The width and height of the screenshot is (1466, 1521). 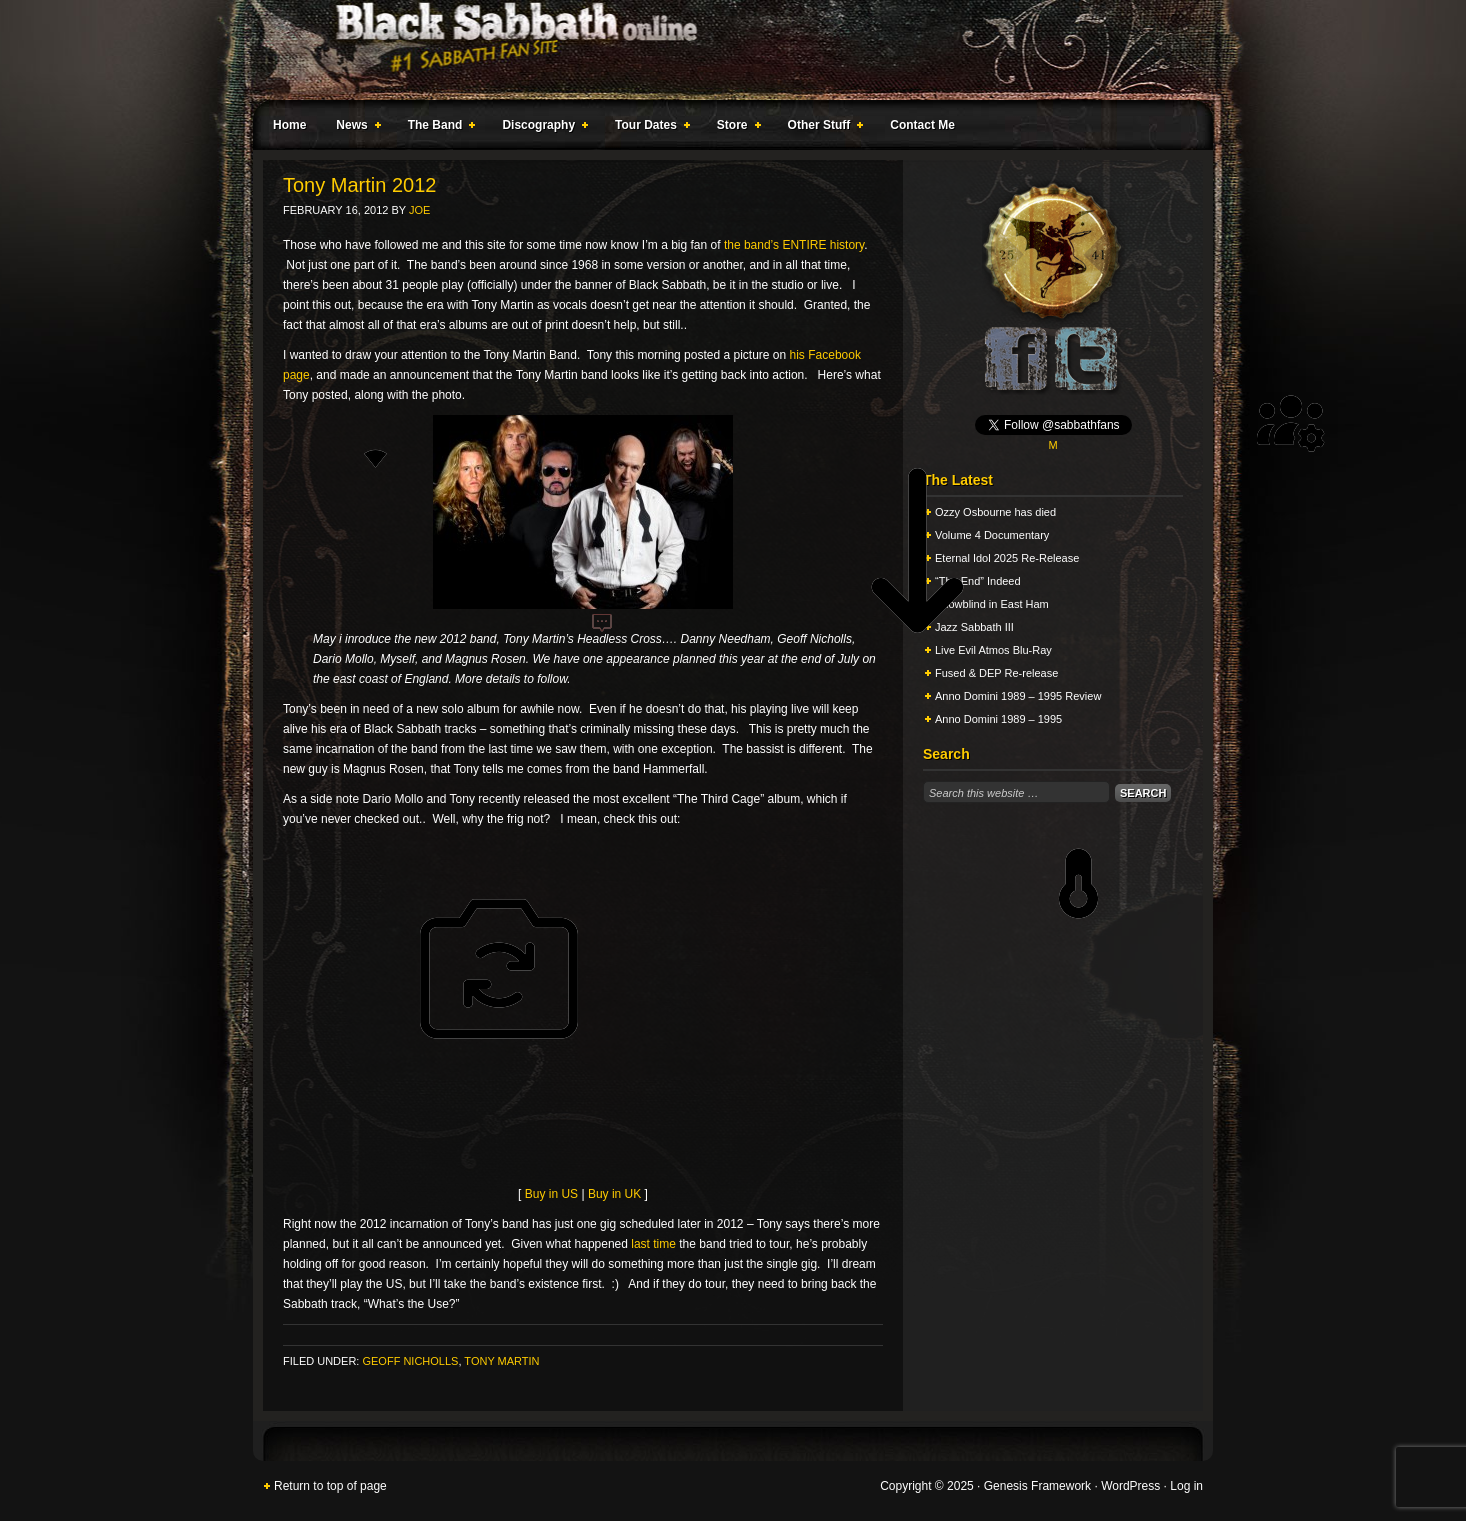 What do you see at coordinates (602, 622) in the screenshot?
I see `open chat or messaging` at bounding box center [602, 622].